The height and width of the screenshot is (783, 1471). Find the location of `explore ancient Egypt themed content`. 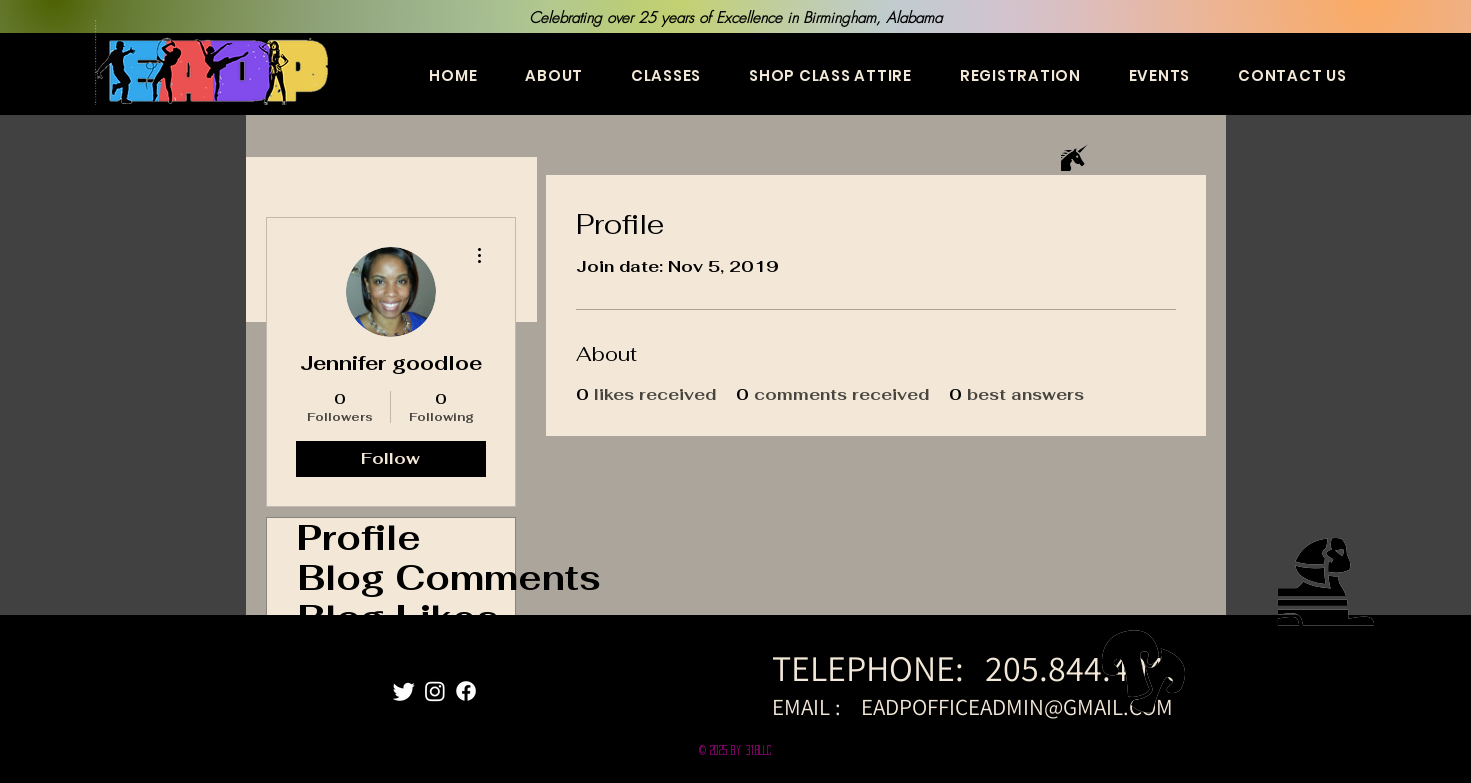

explore ancient Egypt themed content is located at coordinates (1326, 578).